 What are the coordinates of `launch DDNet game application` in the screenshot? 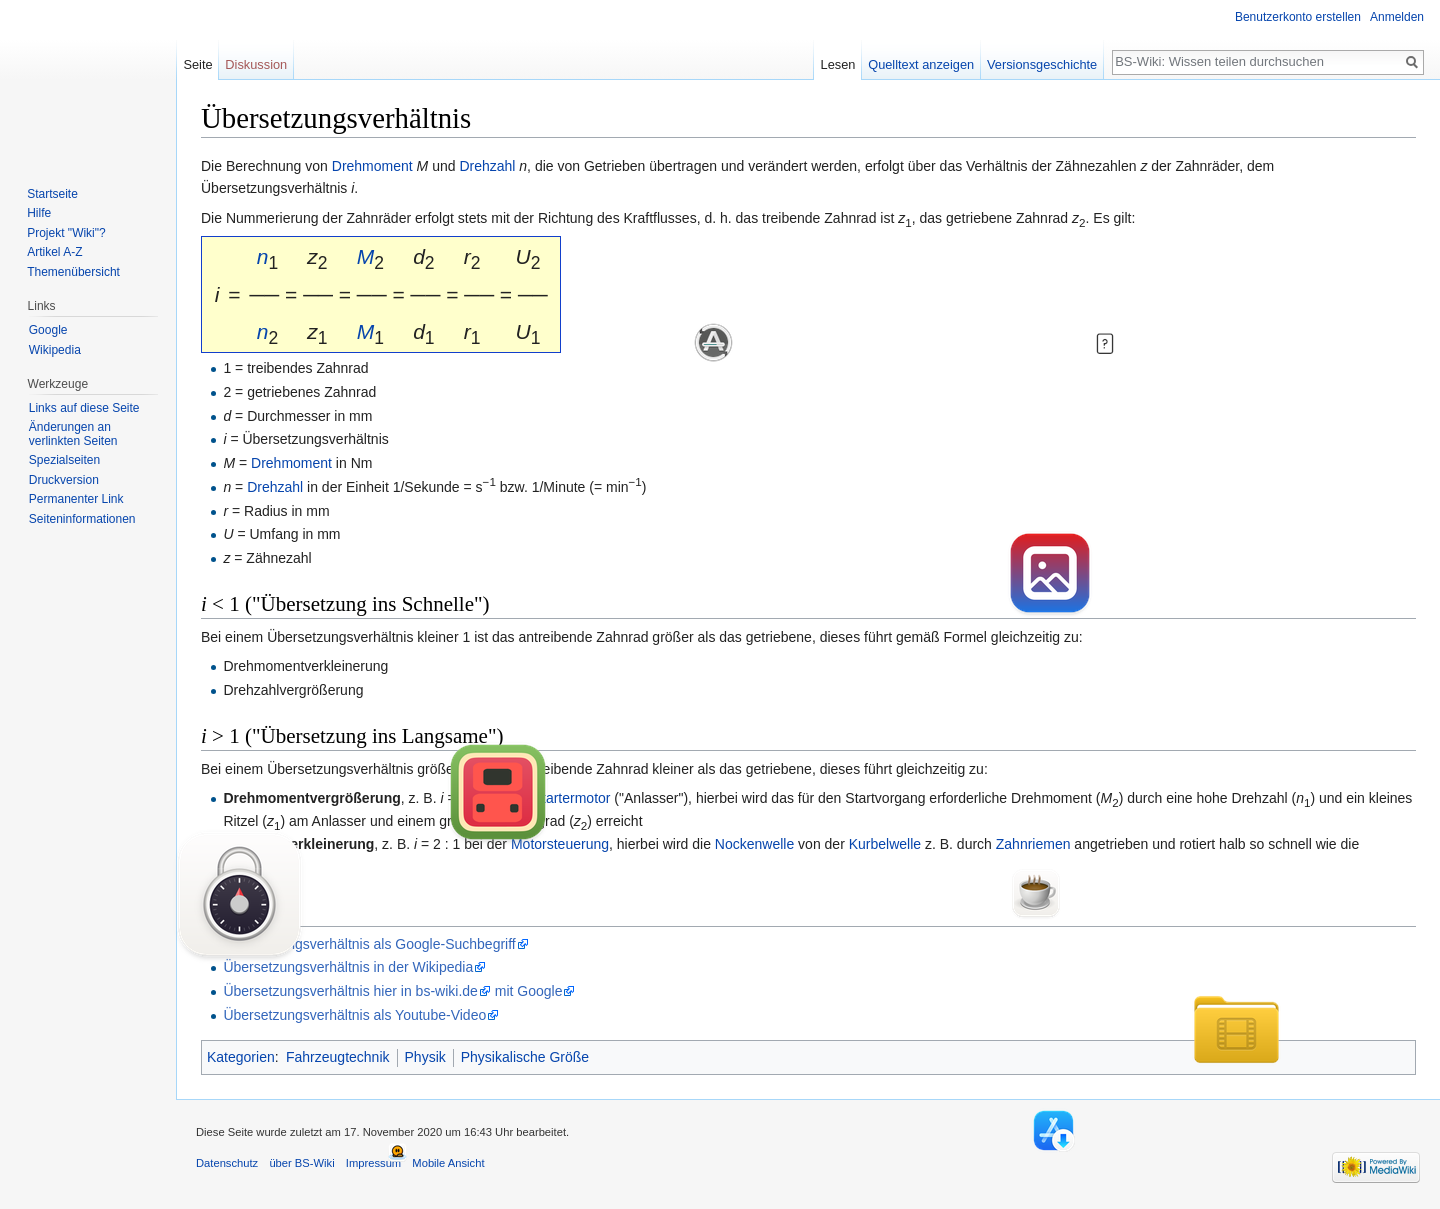 It's located at (397, 1152).